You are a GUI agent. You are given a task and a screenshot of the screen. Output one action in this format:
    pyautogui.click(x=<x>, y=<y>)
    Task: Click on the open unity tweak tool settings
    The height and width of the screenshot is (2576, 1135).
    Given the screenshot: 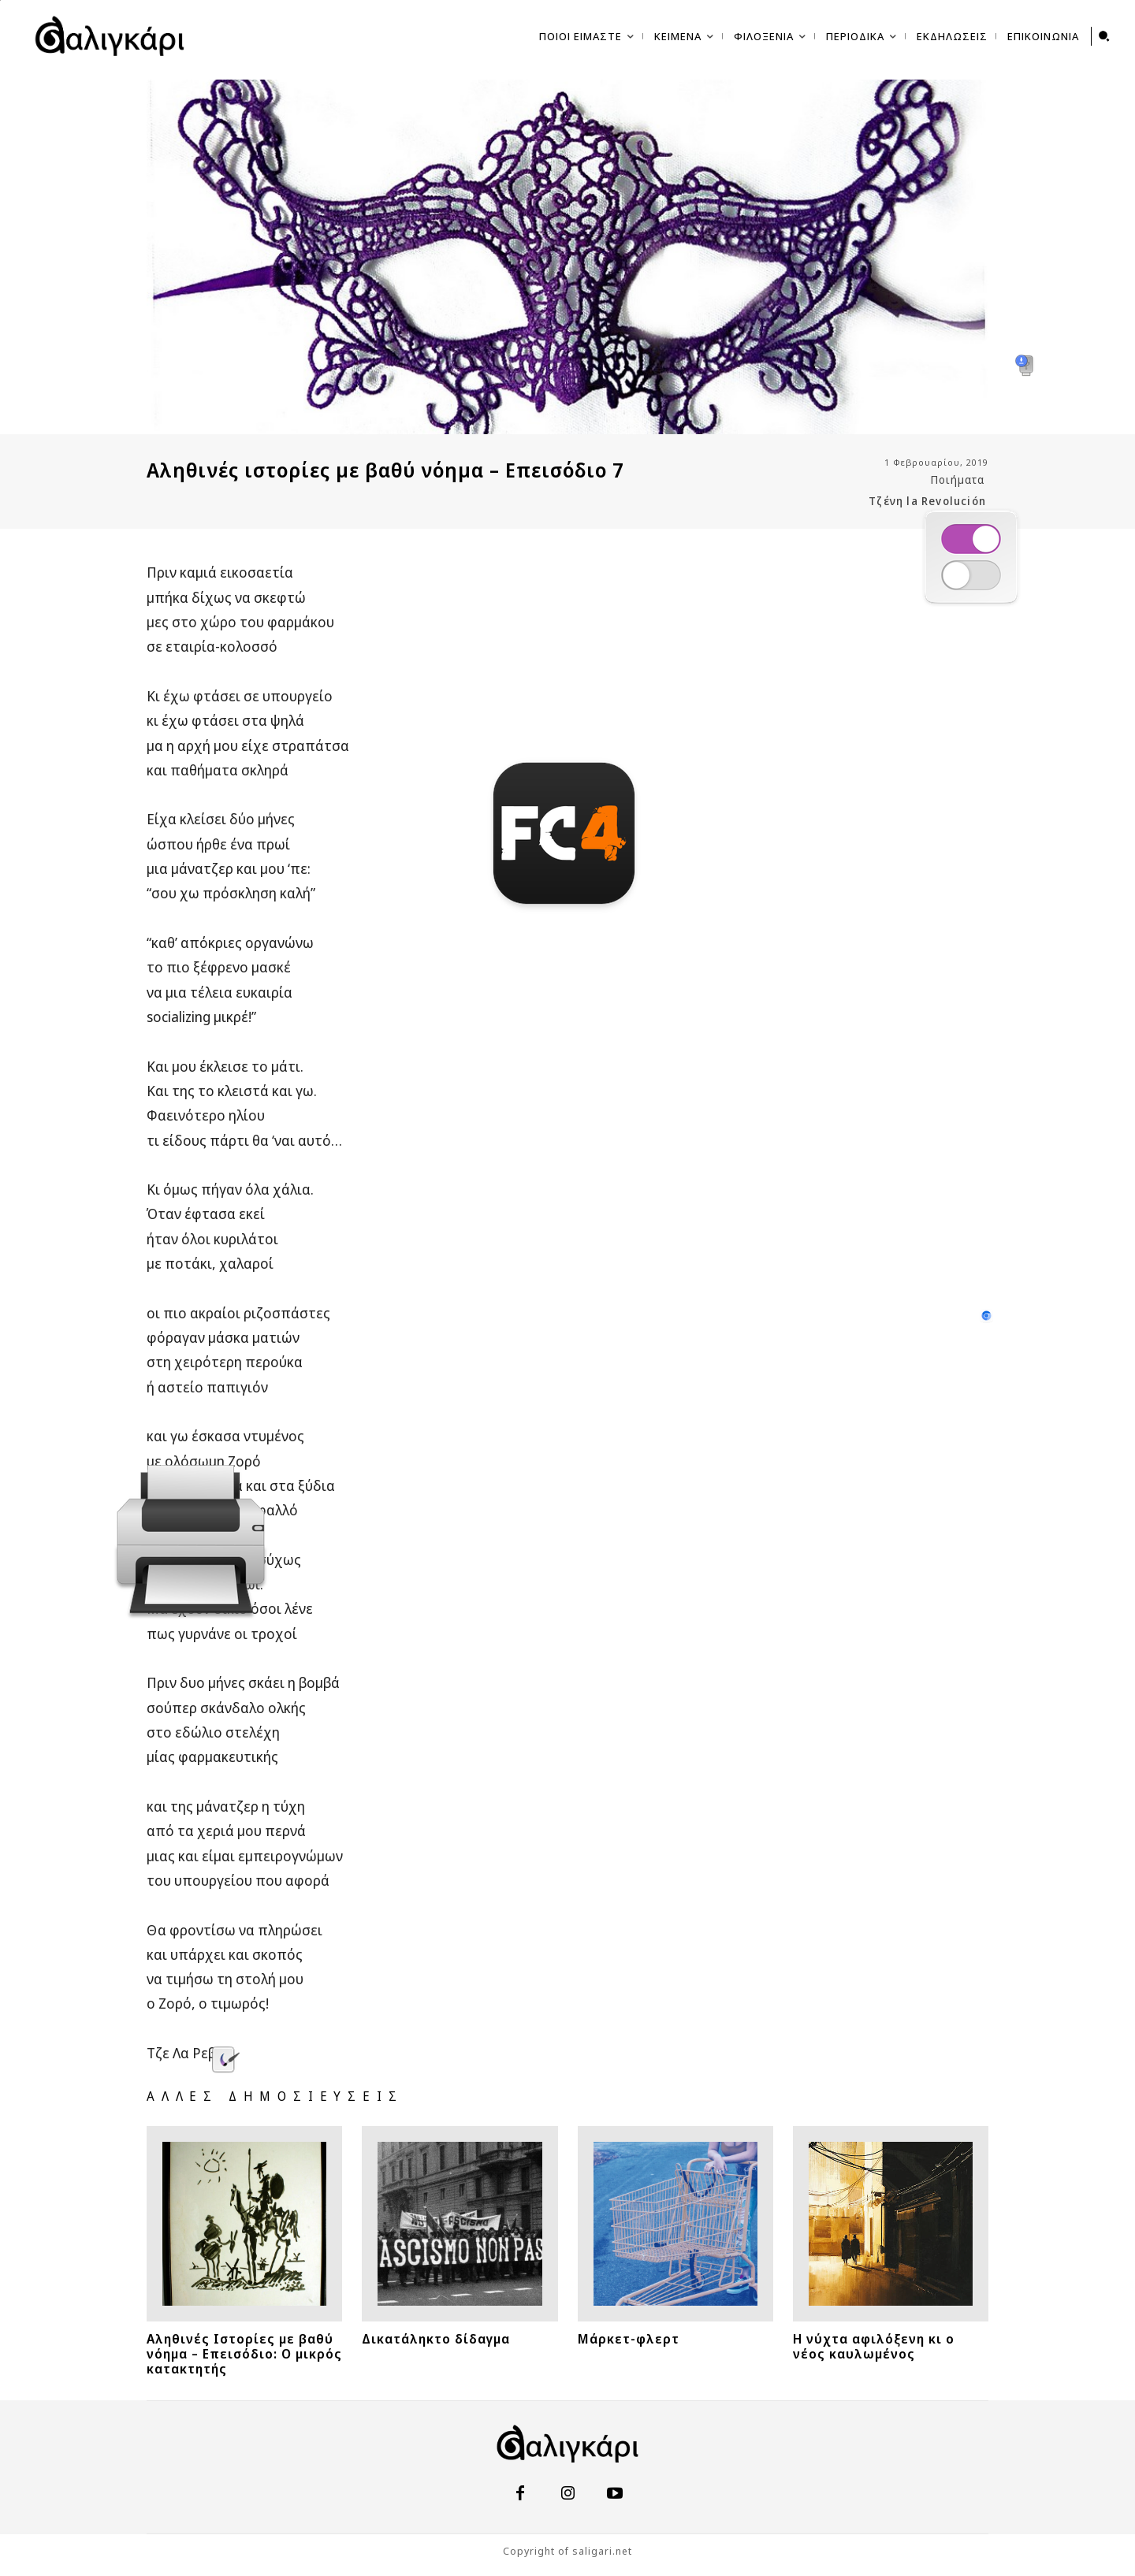 What is the action you would take?
    pyautogui.click(x=971, y=557)
    